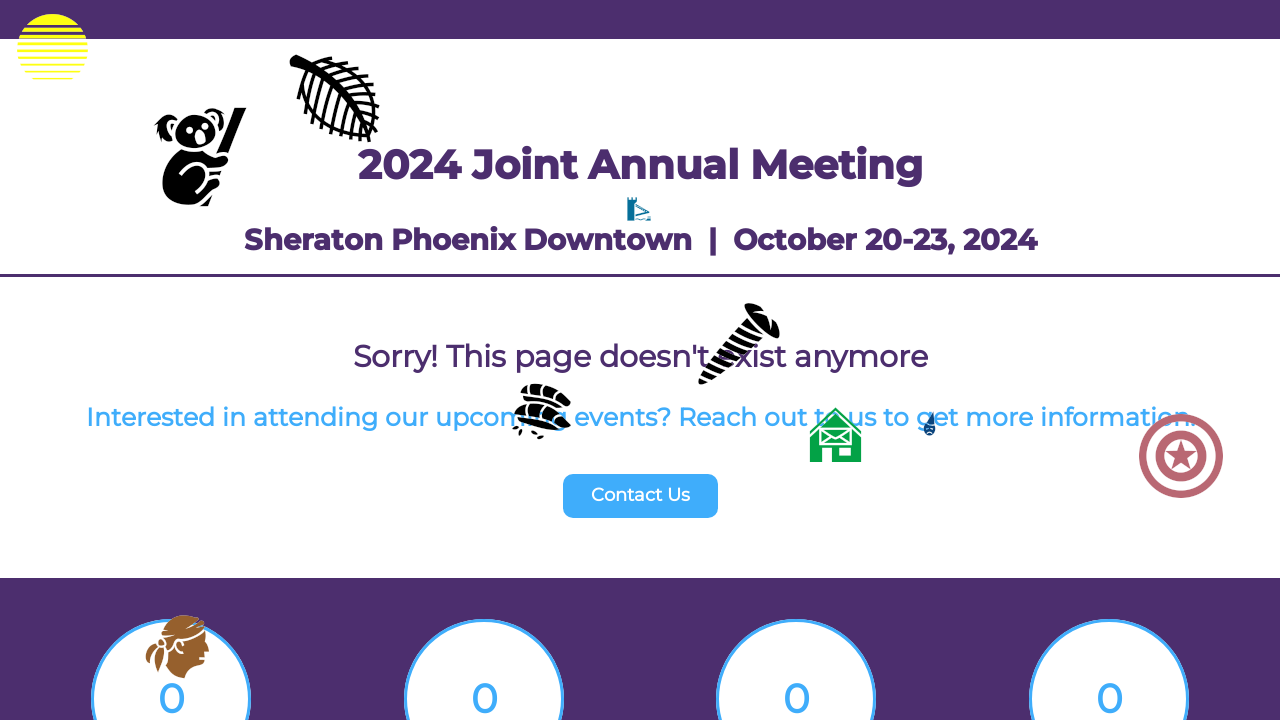 The image size is (1280, 720). I want to click on indicates autumn or seasonal theme, so click(334, 98).